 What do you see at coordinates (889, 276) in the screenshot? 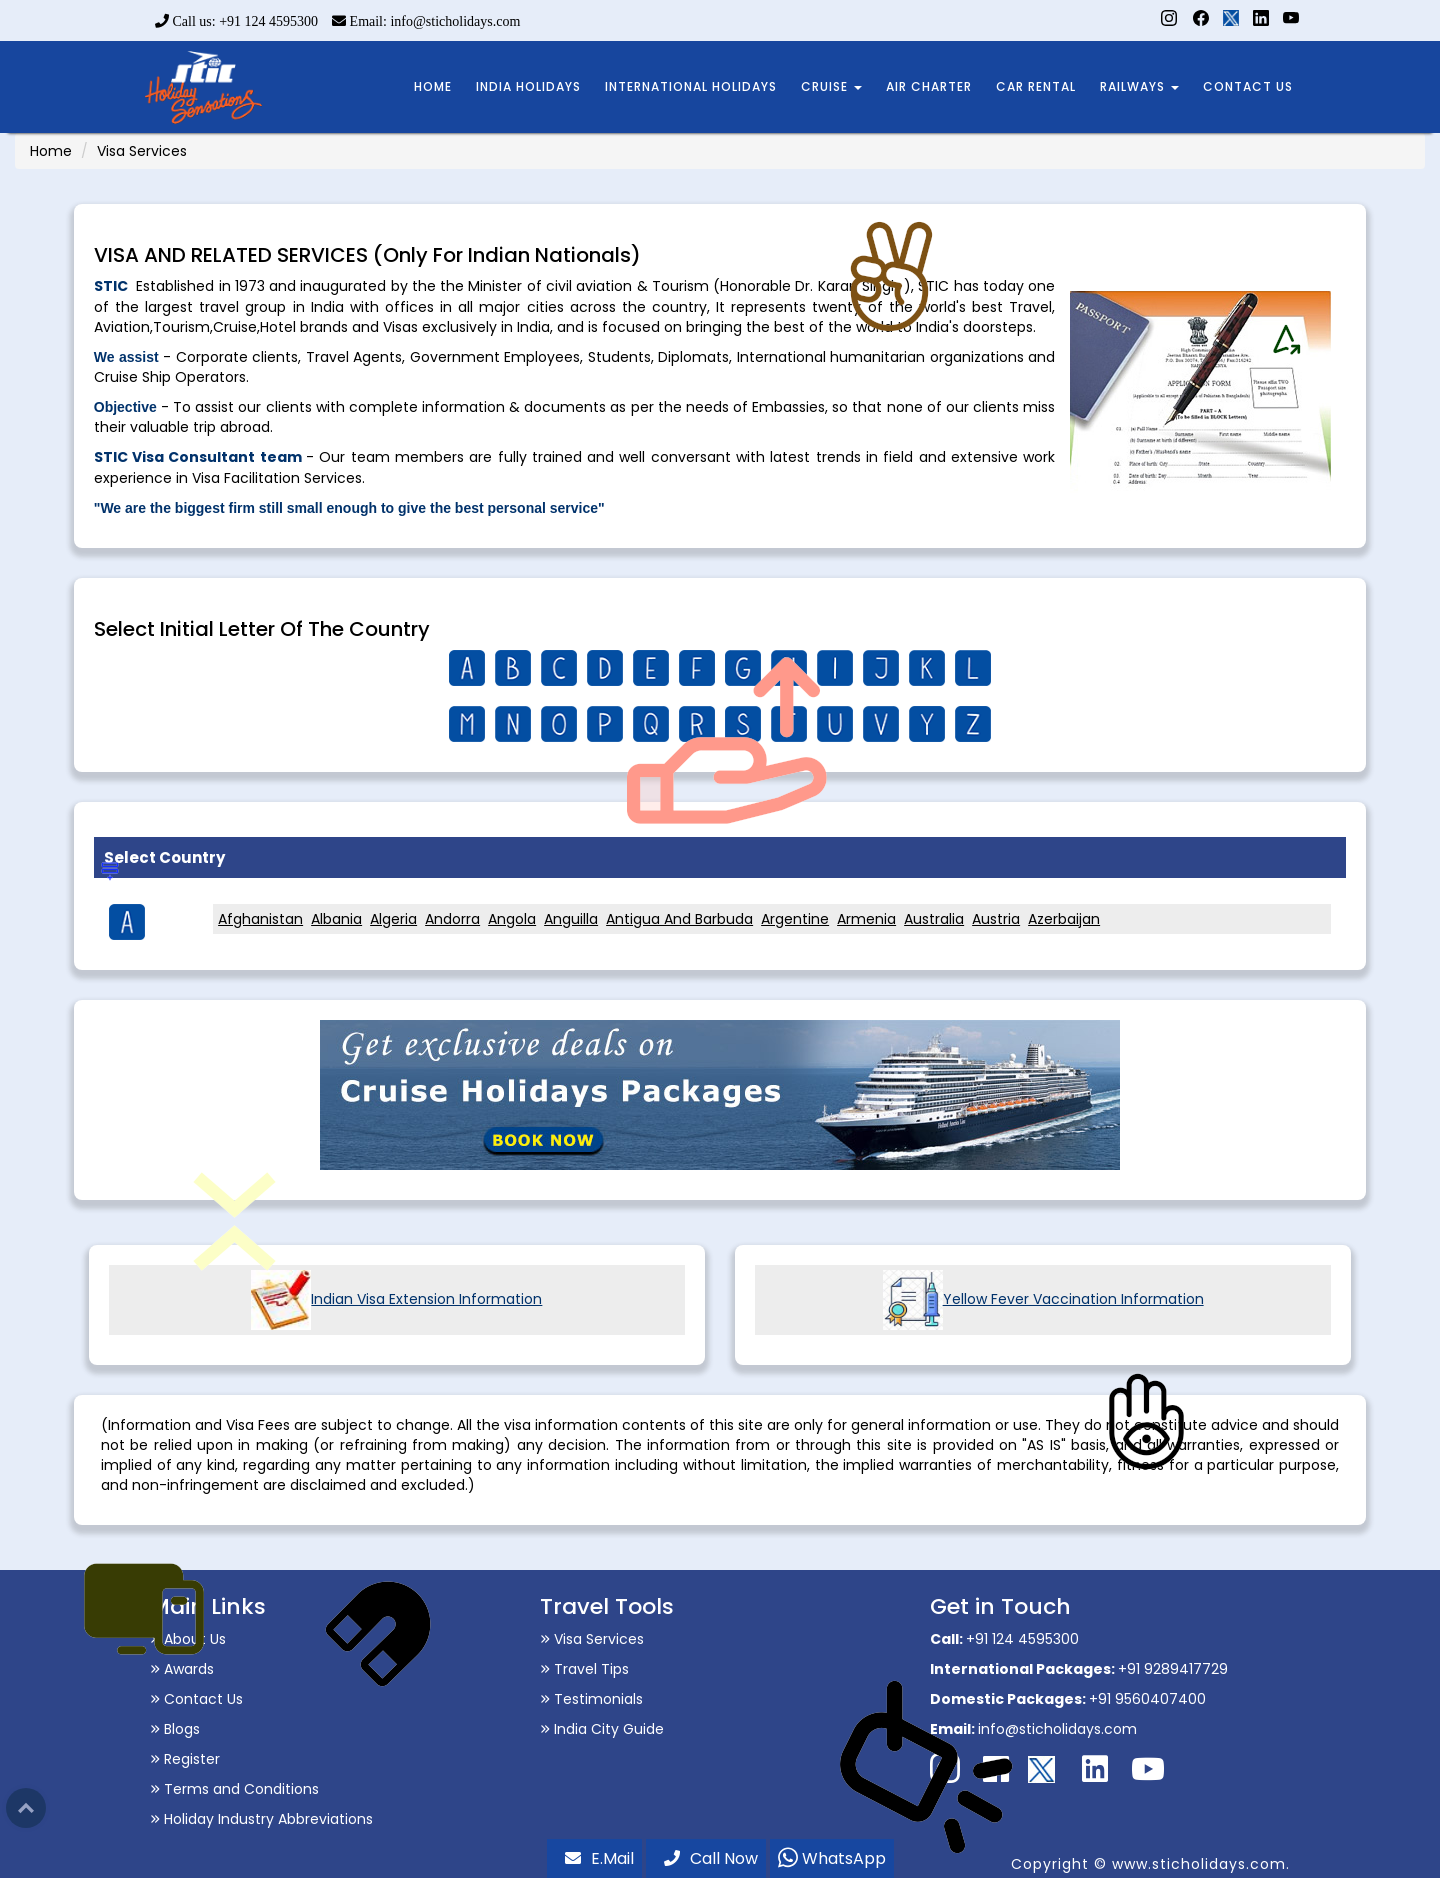
I see `send a peace sign reaction` at bounding box center [889, 276].